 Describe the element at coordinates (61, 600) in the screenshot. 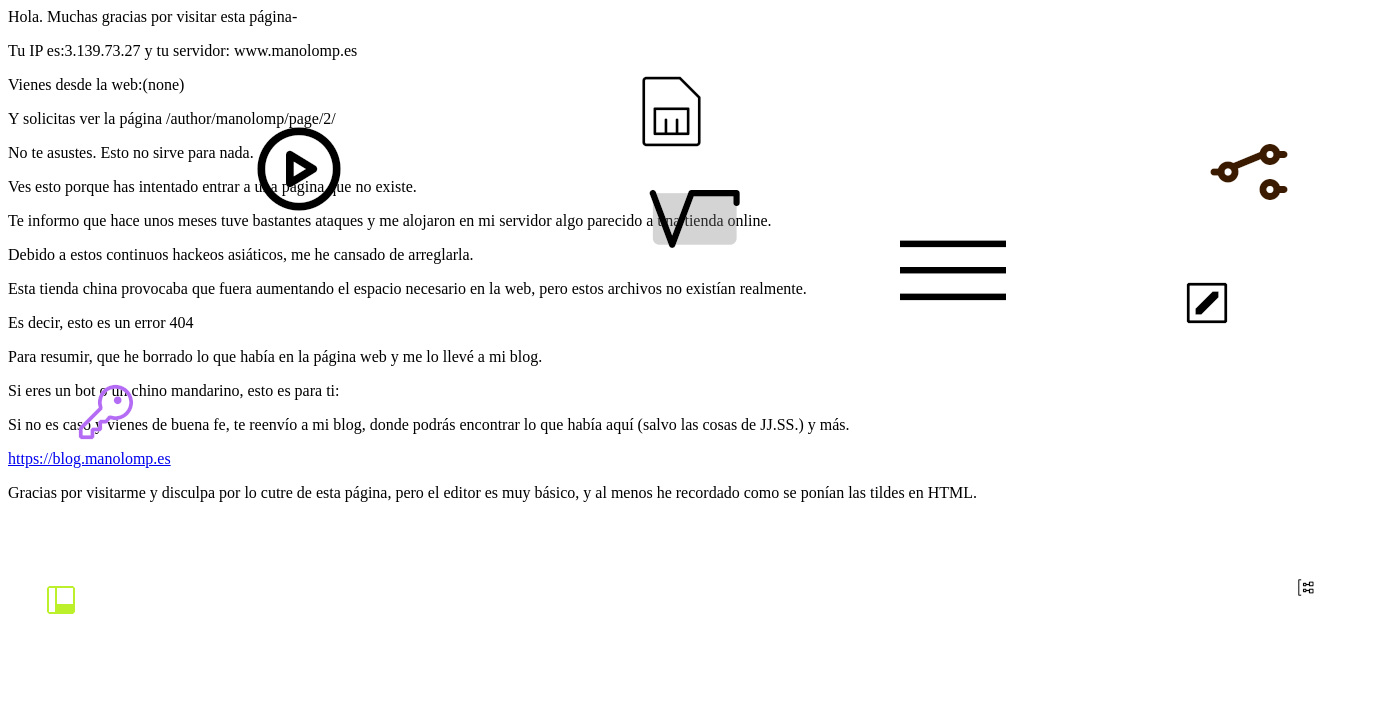

I see `toggle right side panel visibility` at that location.